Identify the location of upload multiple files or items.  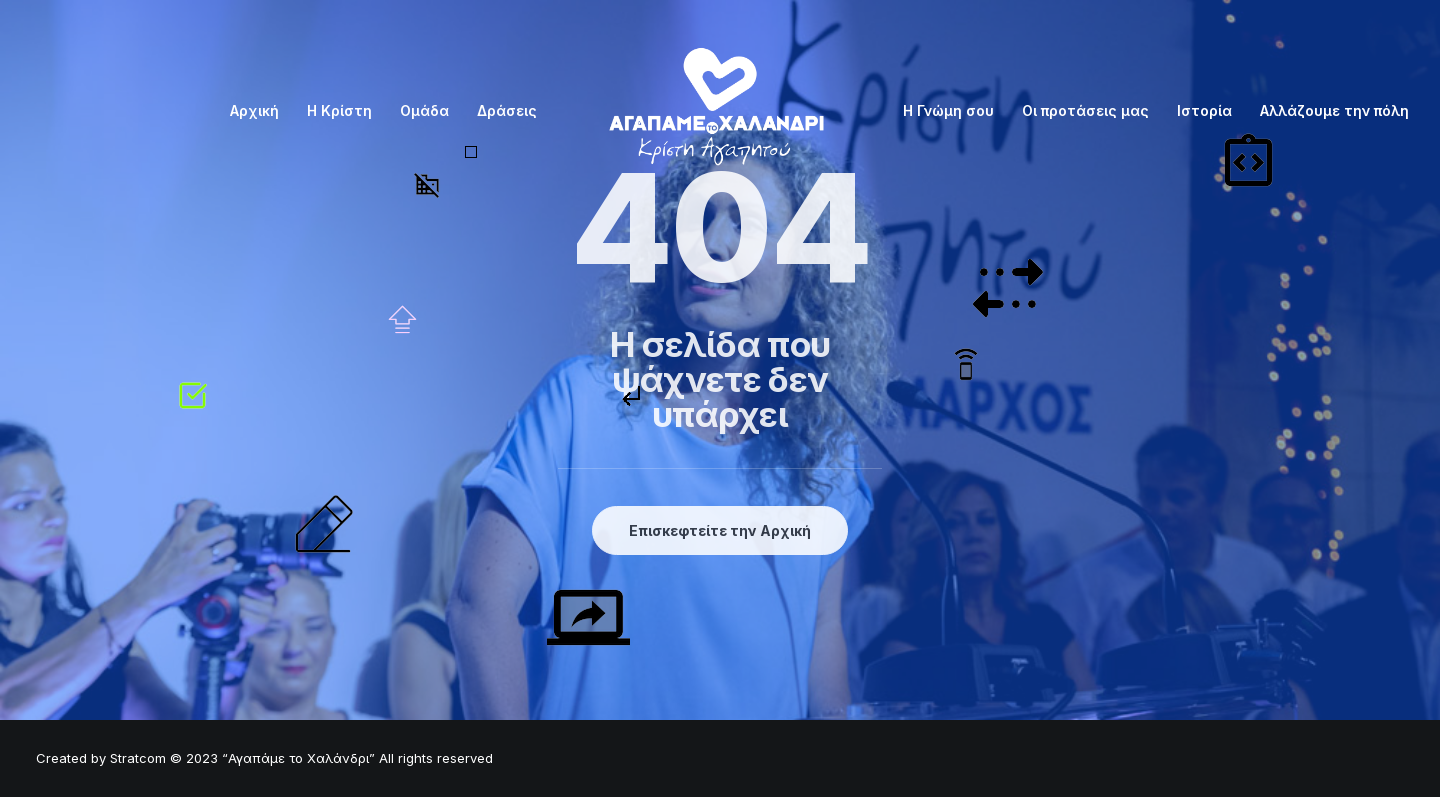
(402, 320).